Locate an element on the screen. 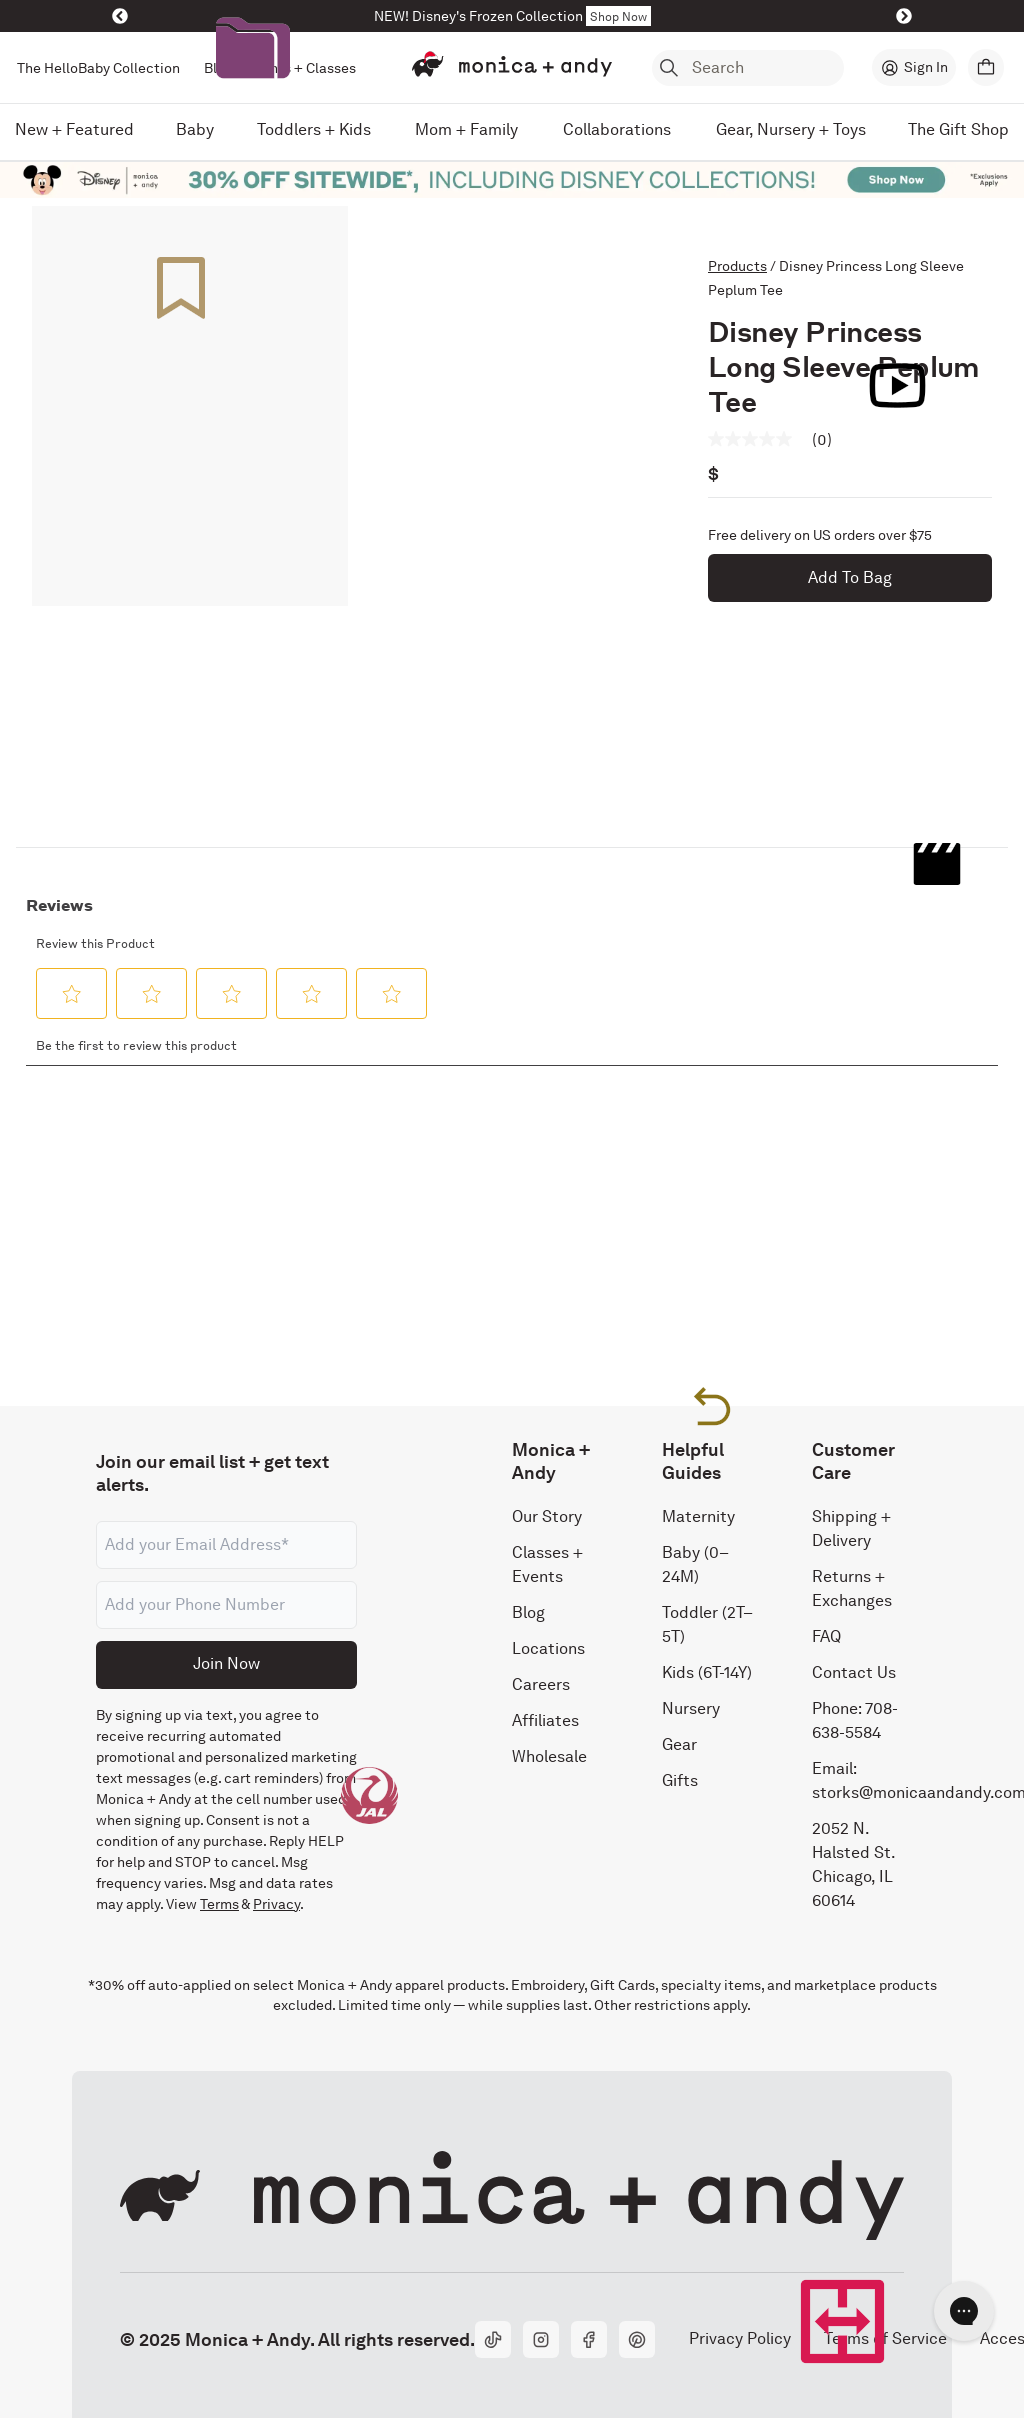 The width and height of the screenshot is (1024, 2418). access video or movie content is located at coordinates (937, 864).